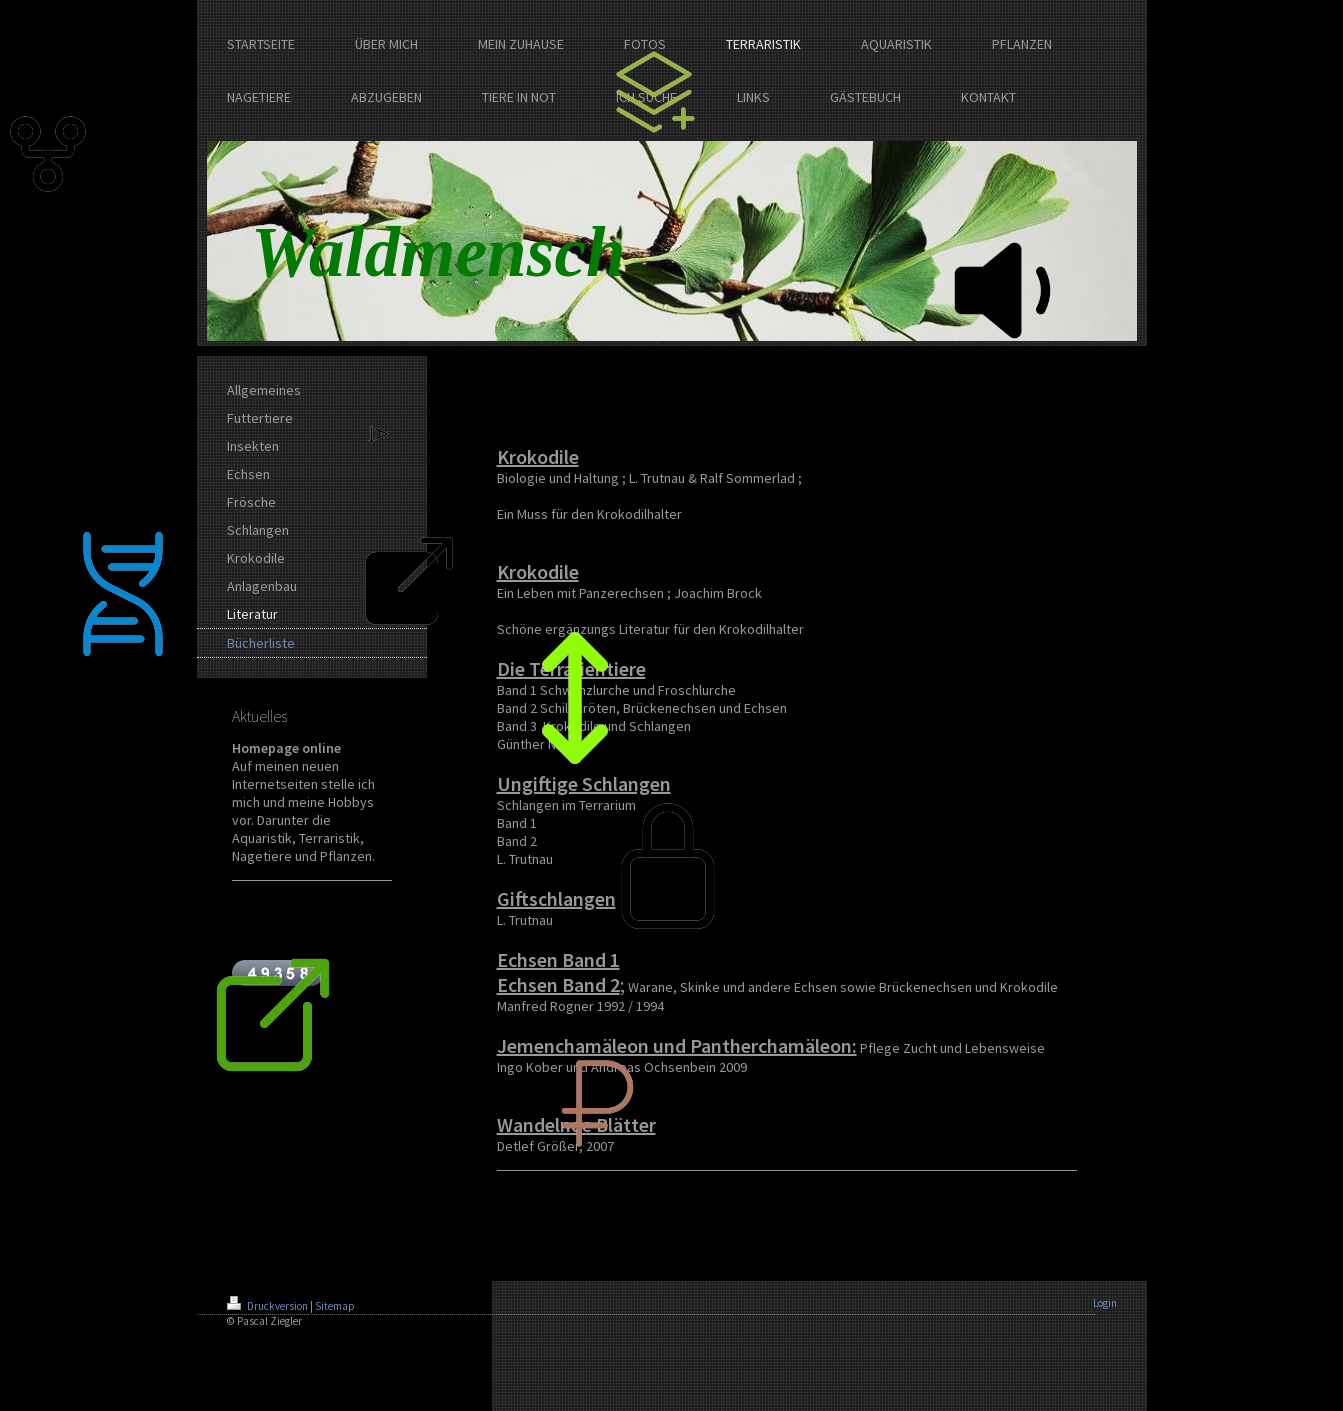  Describe the element at coordinates (654, 92) in the screenshot. I see `add a new layer to the stack` at that location.